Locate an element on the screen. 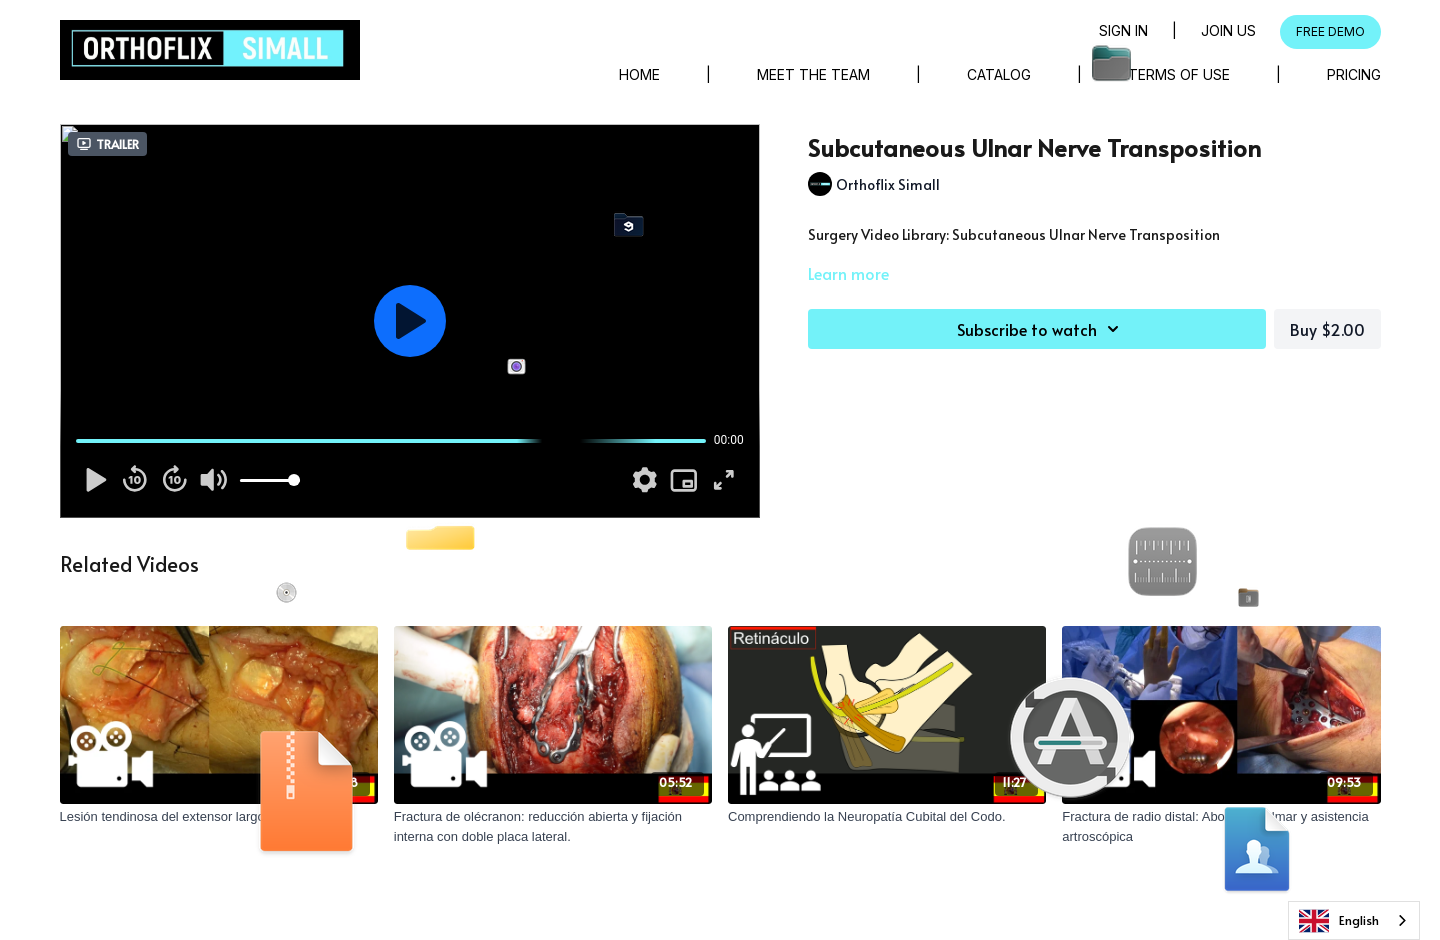 This screenshot has height=940, width=1440. user data or contacts file is located at coordinates (1257, 849).